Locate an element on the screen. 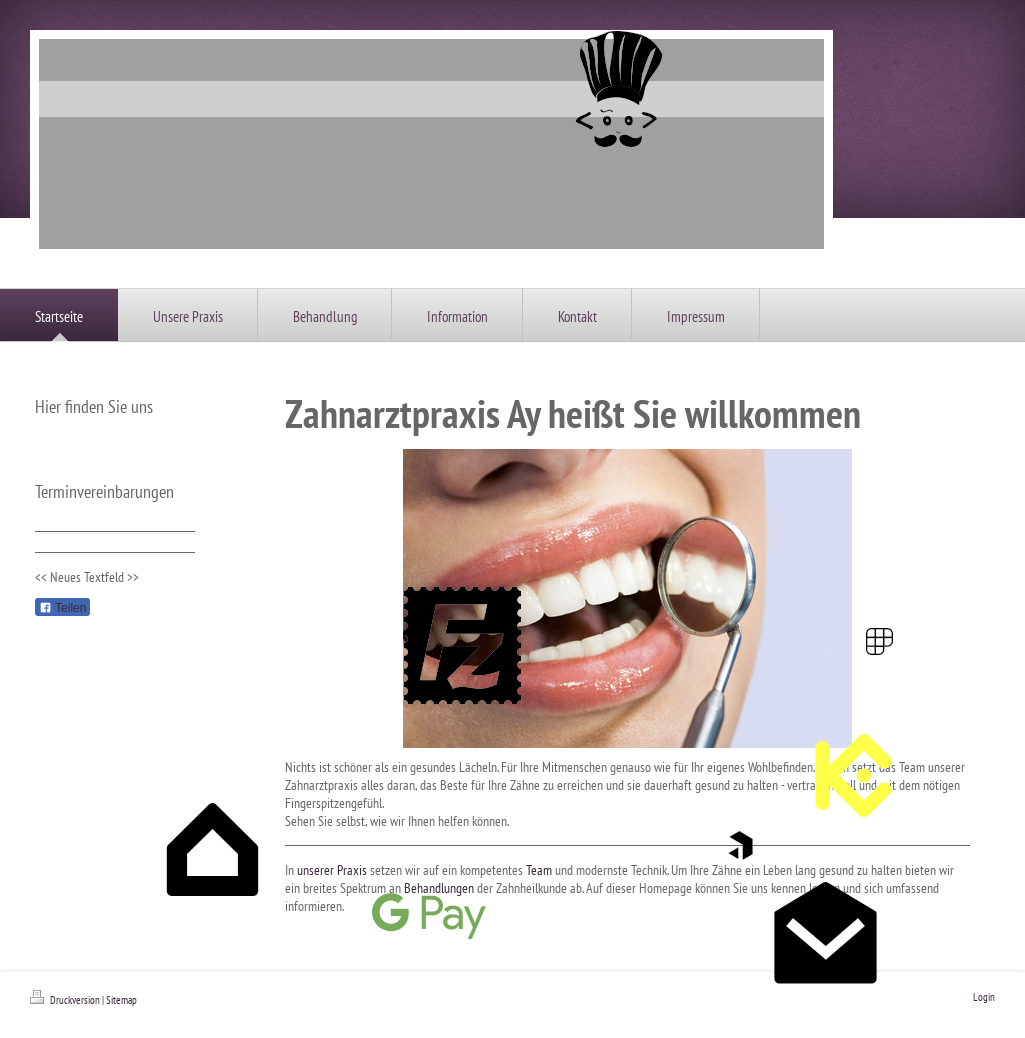 This screenshot has width=1025, height=1038. open Polywork profile is located at coordinates (879, 641).